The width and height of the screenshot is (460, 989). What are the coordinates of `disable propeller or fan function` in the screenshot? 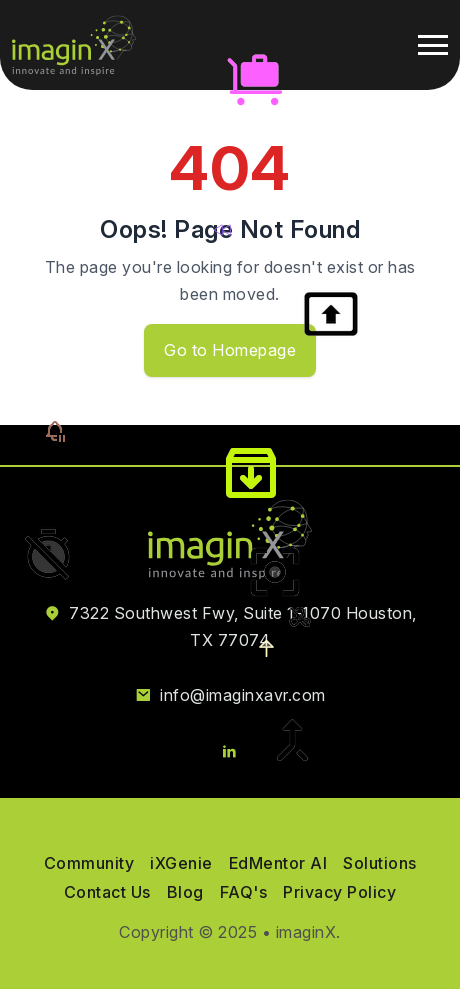 It's located at (300, 617).